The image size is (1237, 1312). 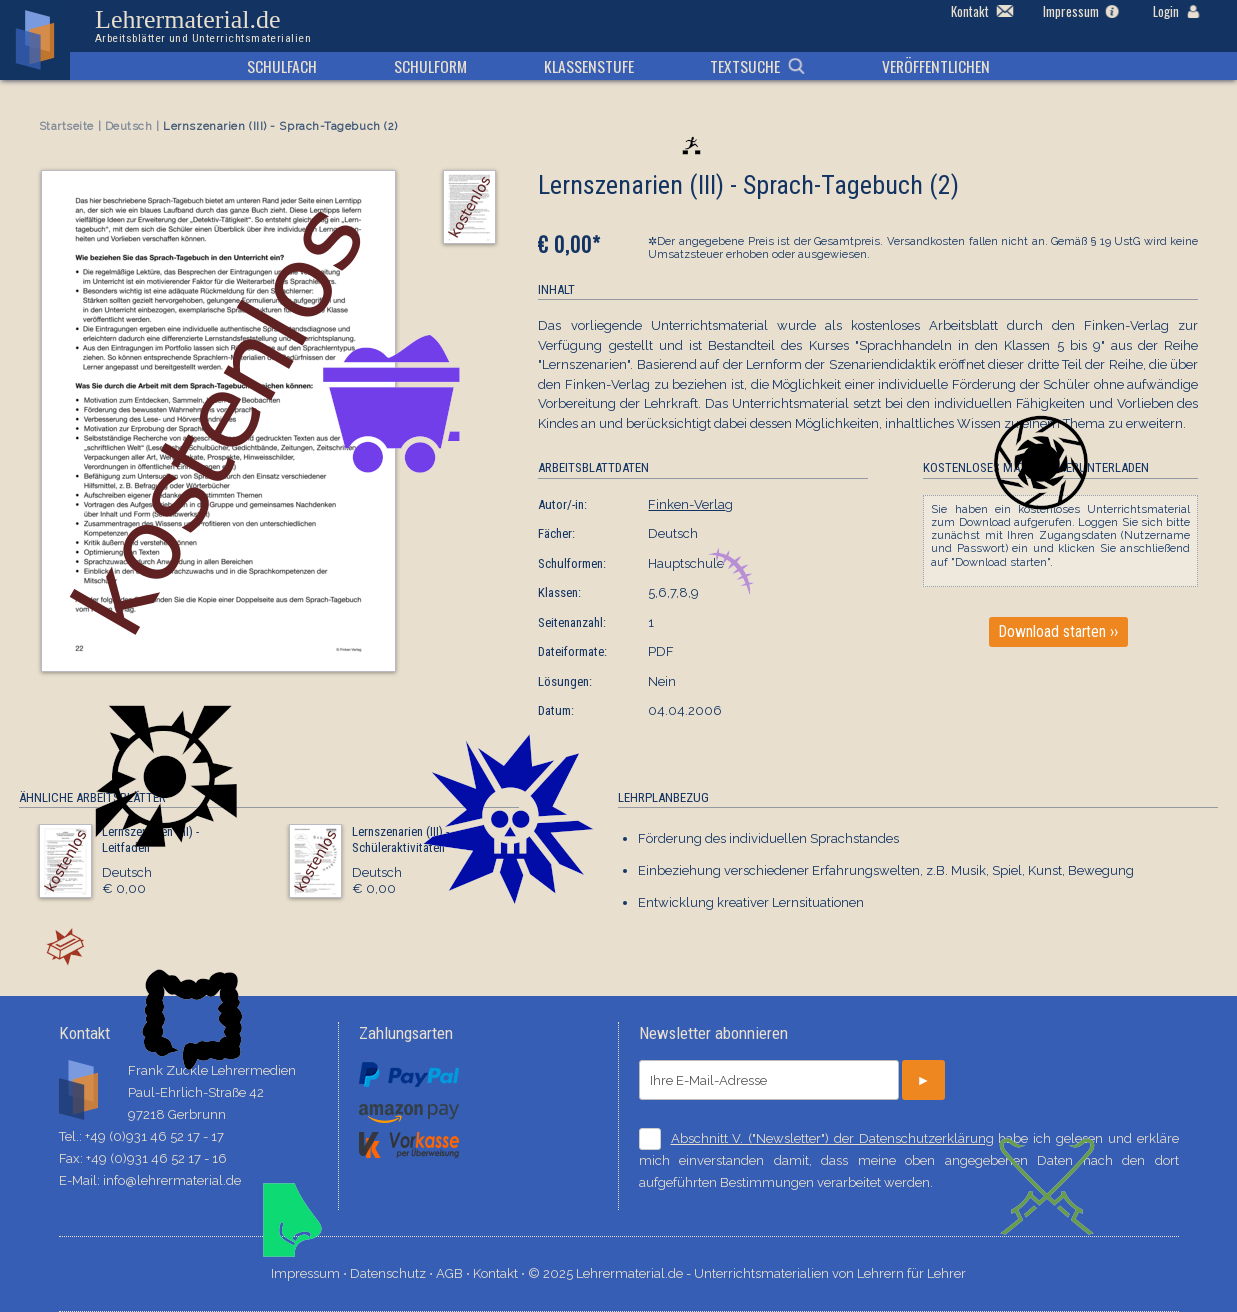 What do you see at coordinates (191, 1019) in the screenshot?
I see `indicates digestive or gastrointestinal health tracking` at bounding box center [191, 1019].